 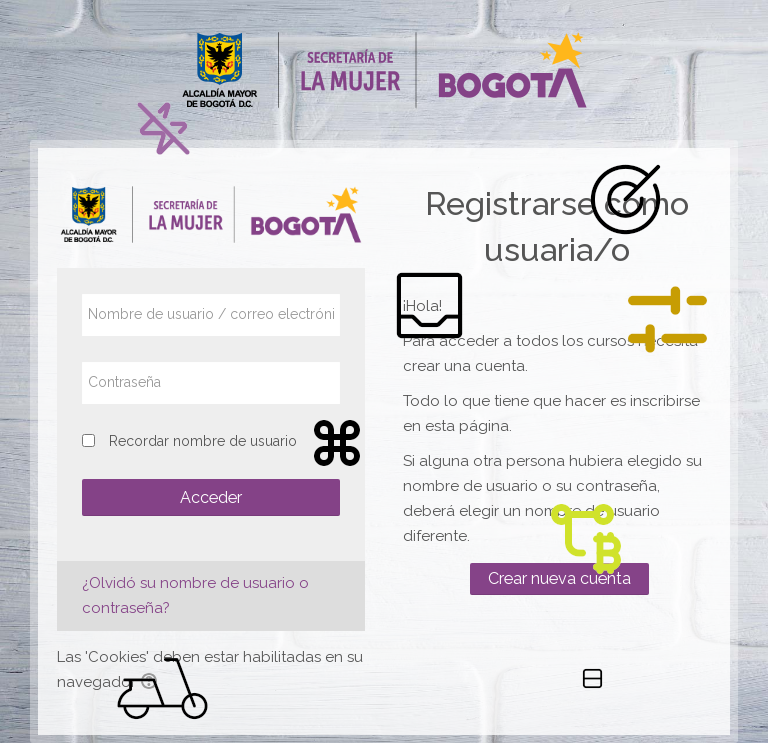 What do you see at coordinates (162, 691) in the screenshot?
I see `select moped or scooter delivery option` at bounding box center [162, 691].